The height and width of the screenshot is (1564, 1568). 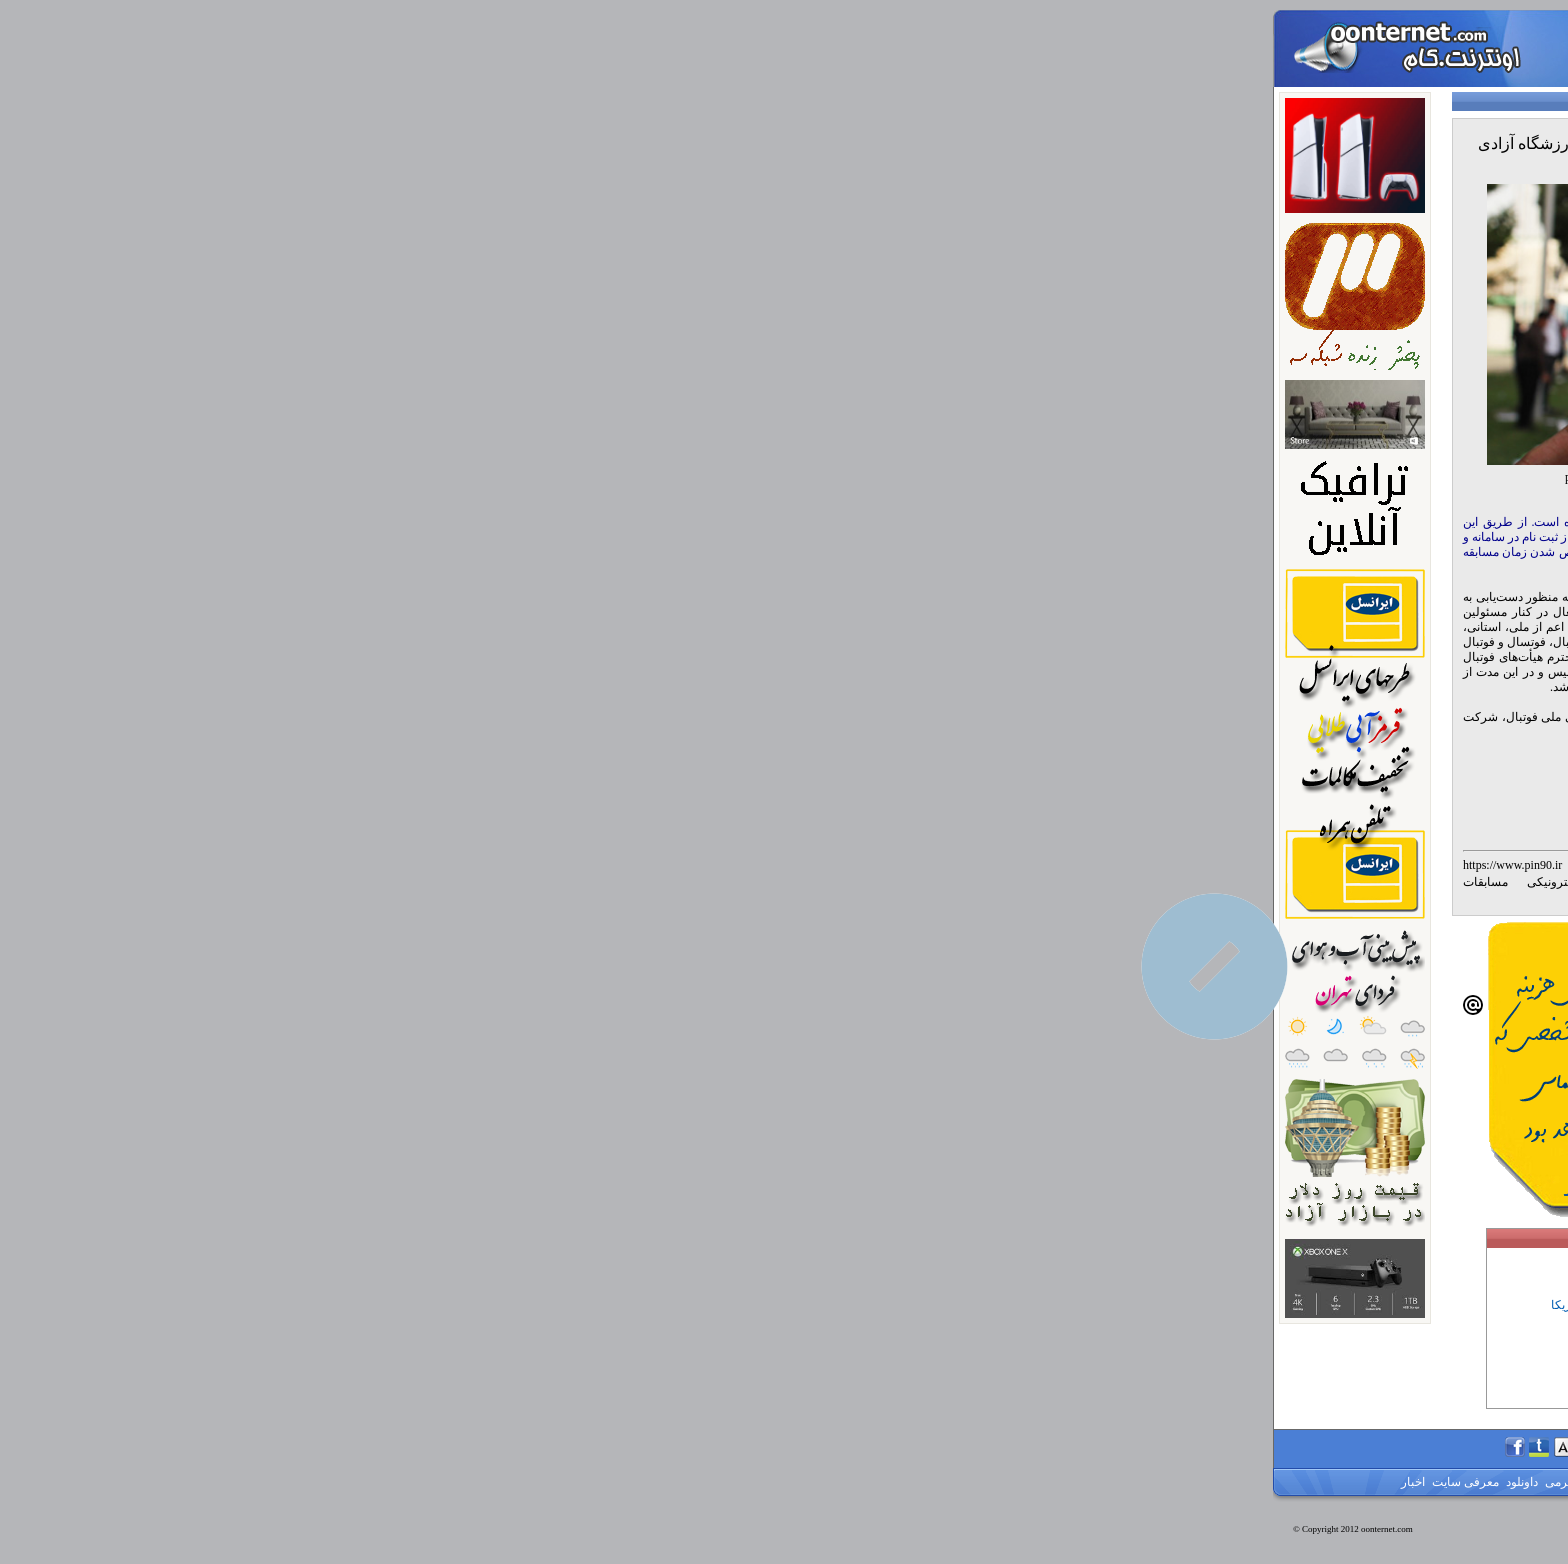 What do you see at coordinates (1214, 966) in the screenshot?
I see `access compass or navigation features` at bounding box center [1214, 966].